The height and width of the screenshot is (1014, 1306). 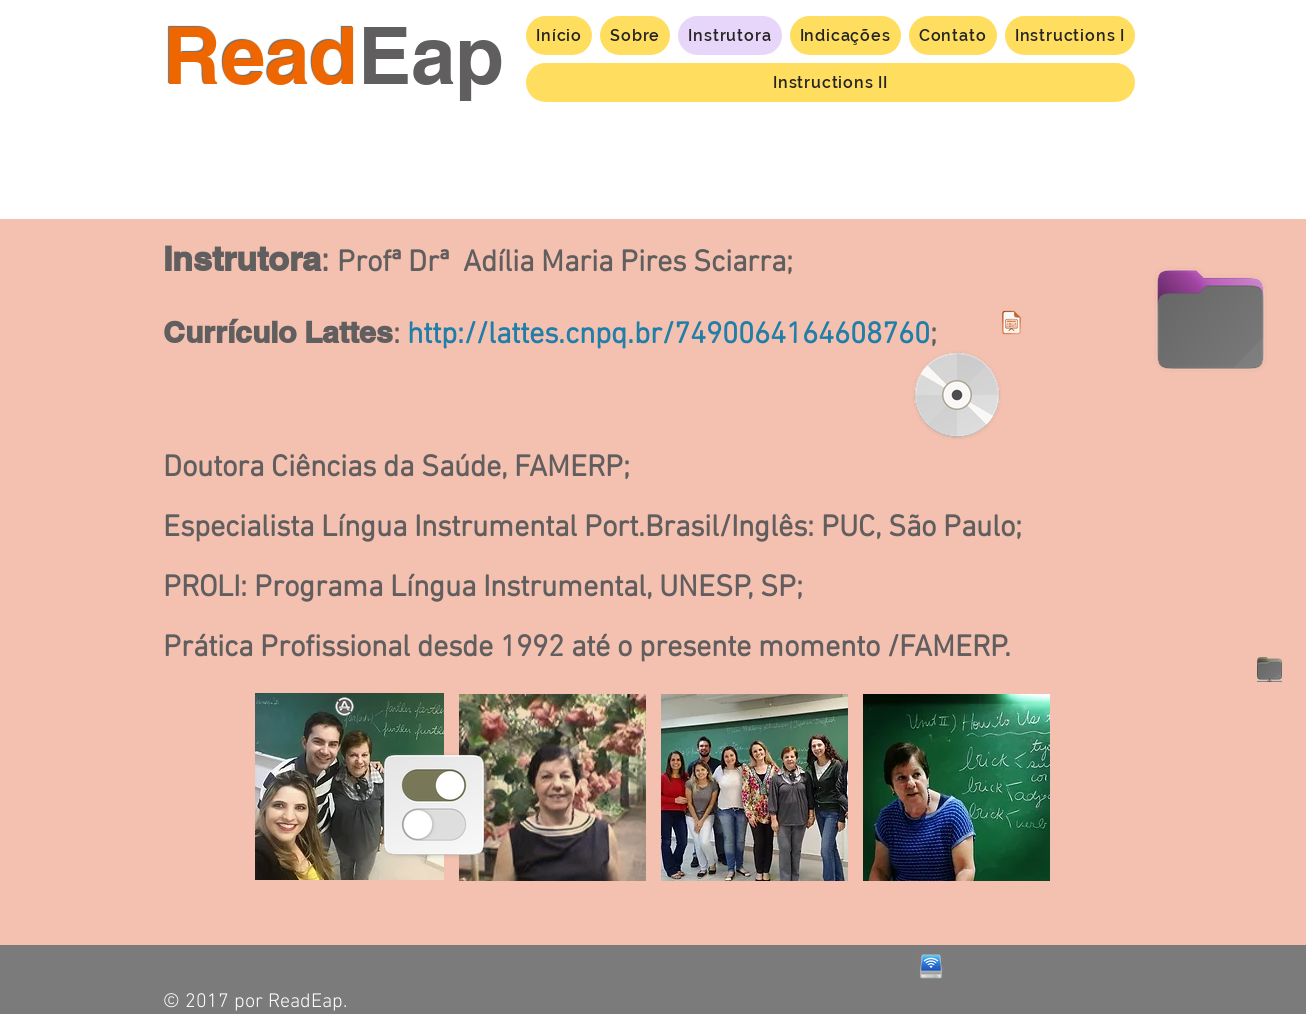 I want to click on open system tweaks or customization settings, so click(x=434, y=805).